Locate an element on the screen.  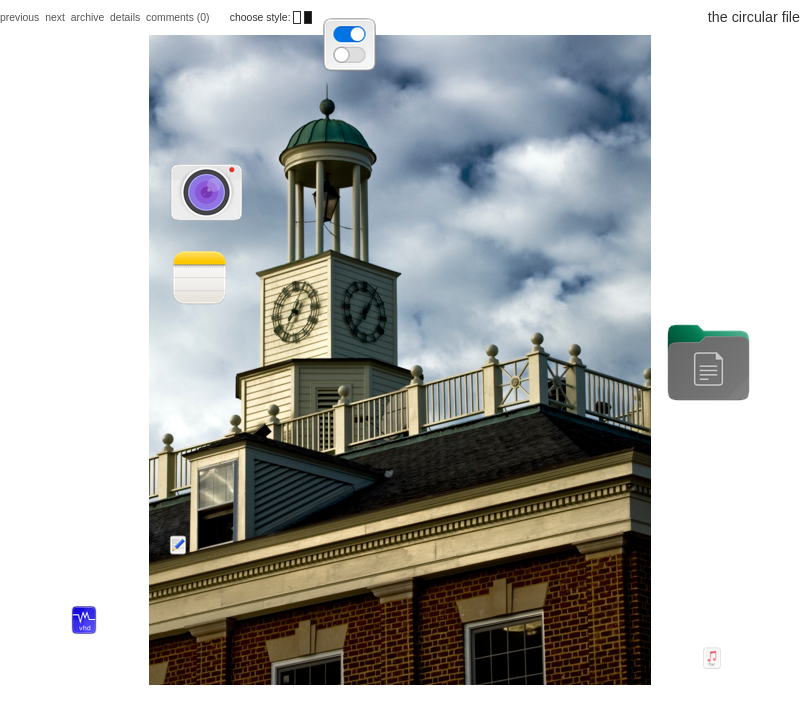
flac audio file in ogg container format is located at coordinates (712, 658).